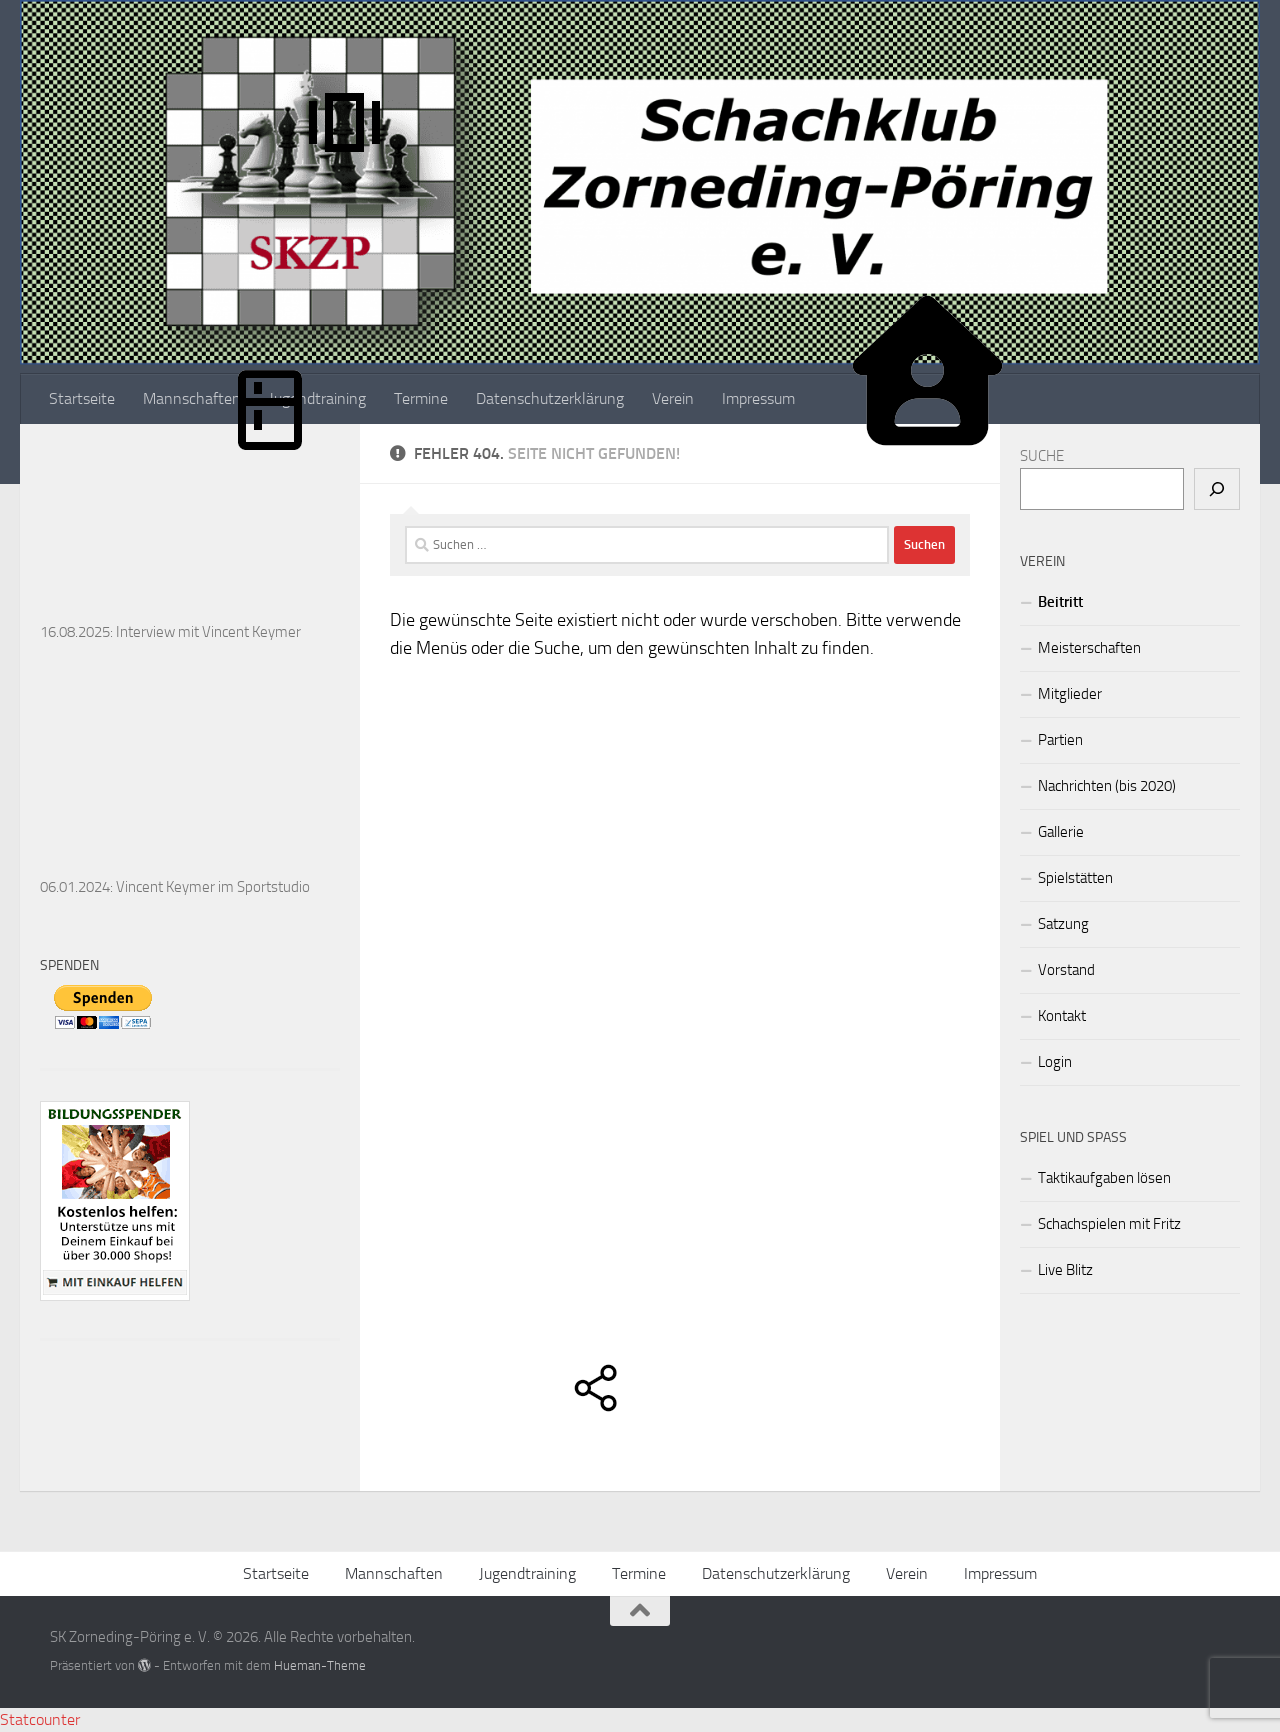  What do you see at coordinates (270, 410) in the screenshot?
I see `access kitchen appliances or settings` at bounding box center [270, 410].